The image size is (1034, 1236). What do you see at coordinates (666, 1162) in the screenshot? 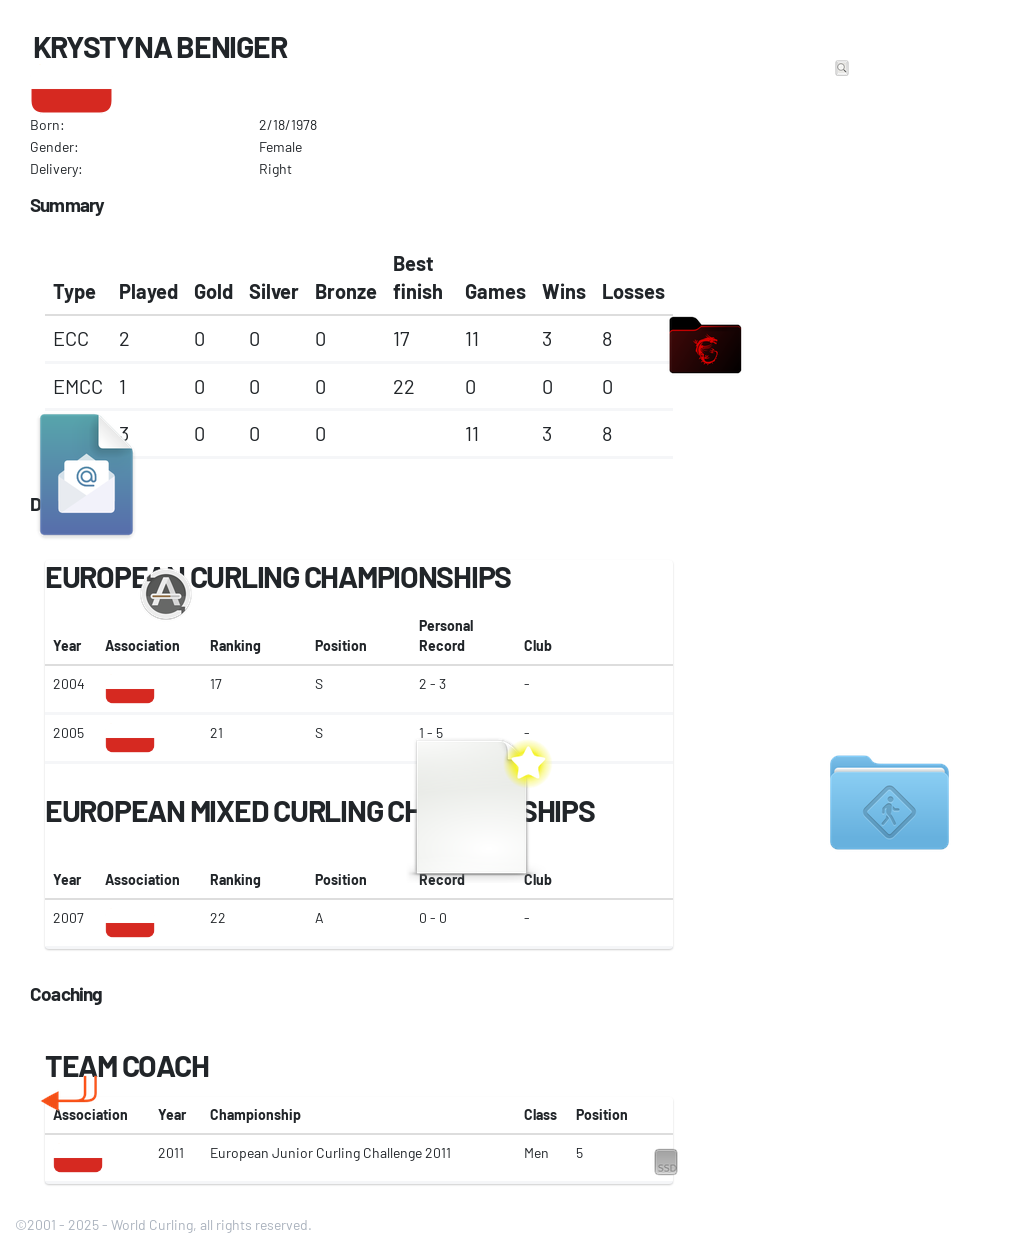
I see `indicates a solid state drive in the system` at bounding box center [666, 1162].